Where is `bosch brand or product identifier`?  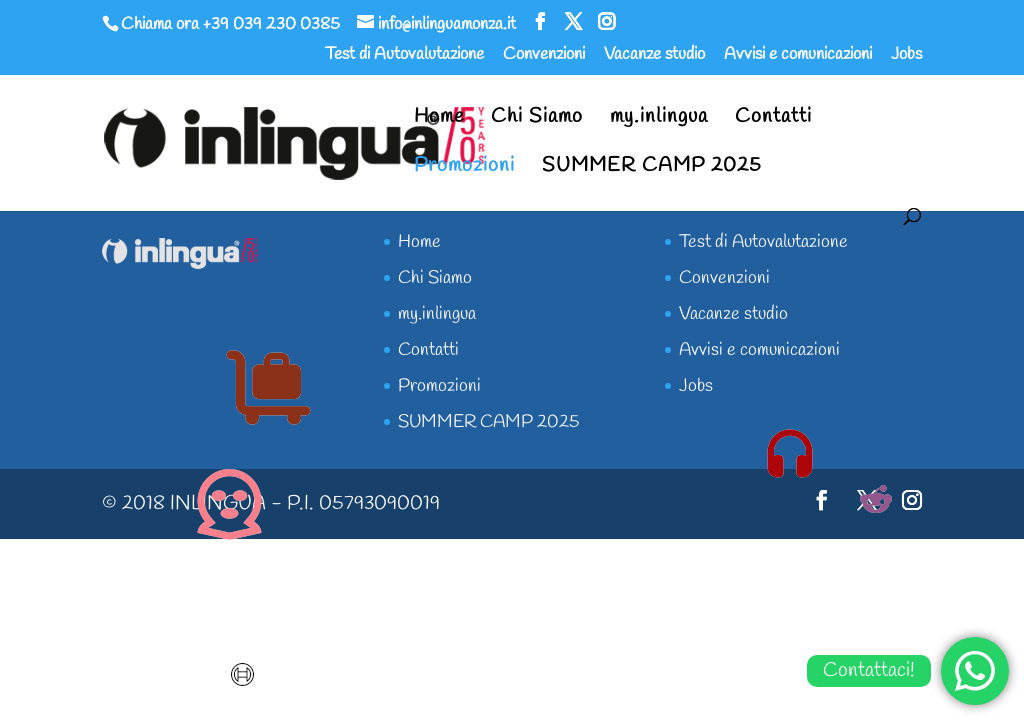
bosch brand or product identifier is located at coordinates (242, 674).